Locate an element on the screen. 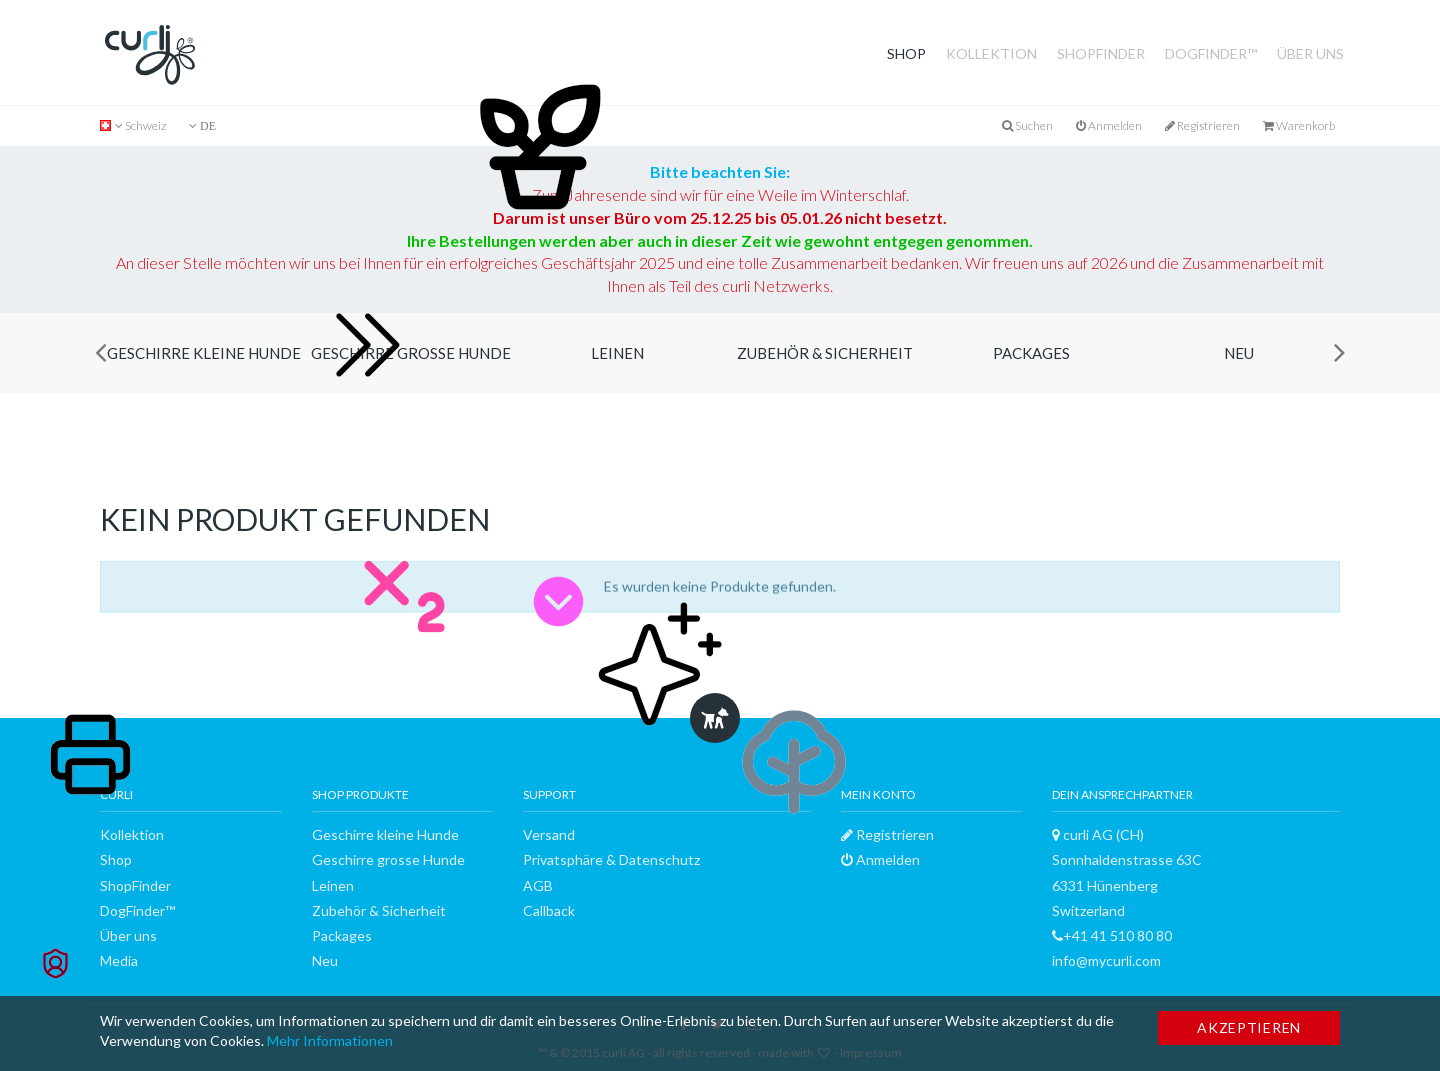 Image resolution: width=1440 pixels, height=1071 pixels. access nature or outdoor-related content is located at coordinates (794, 762).